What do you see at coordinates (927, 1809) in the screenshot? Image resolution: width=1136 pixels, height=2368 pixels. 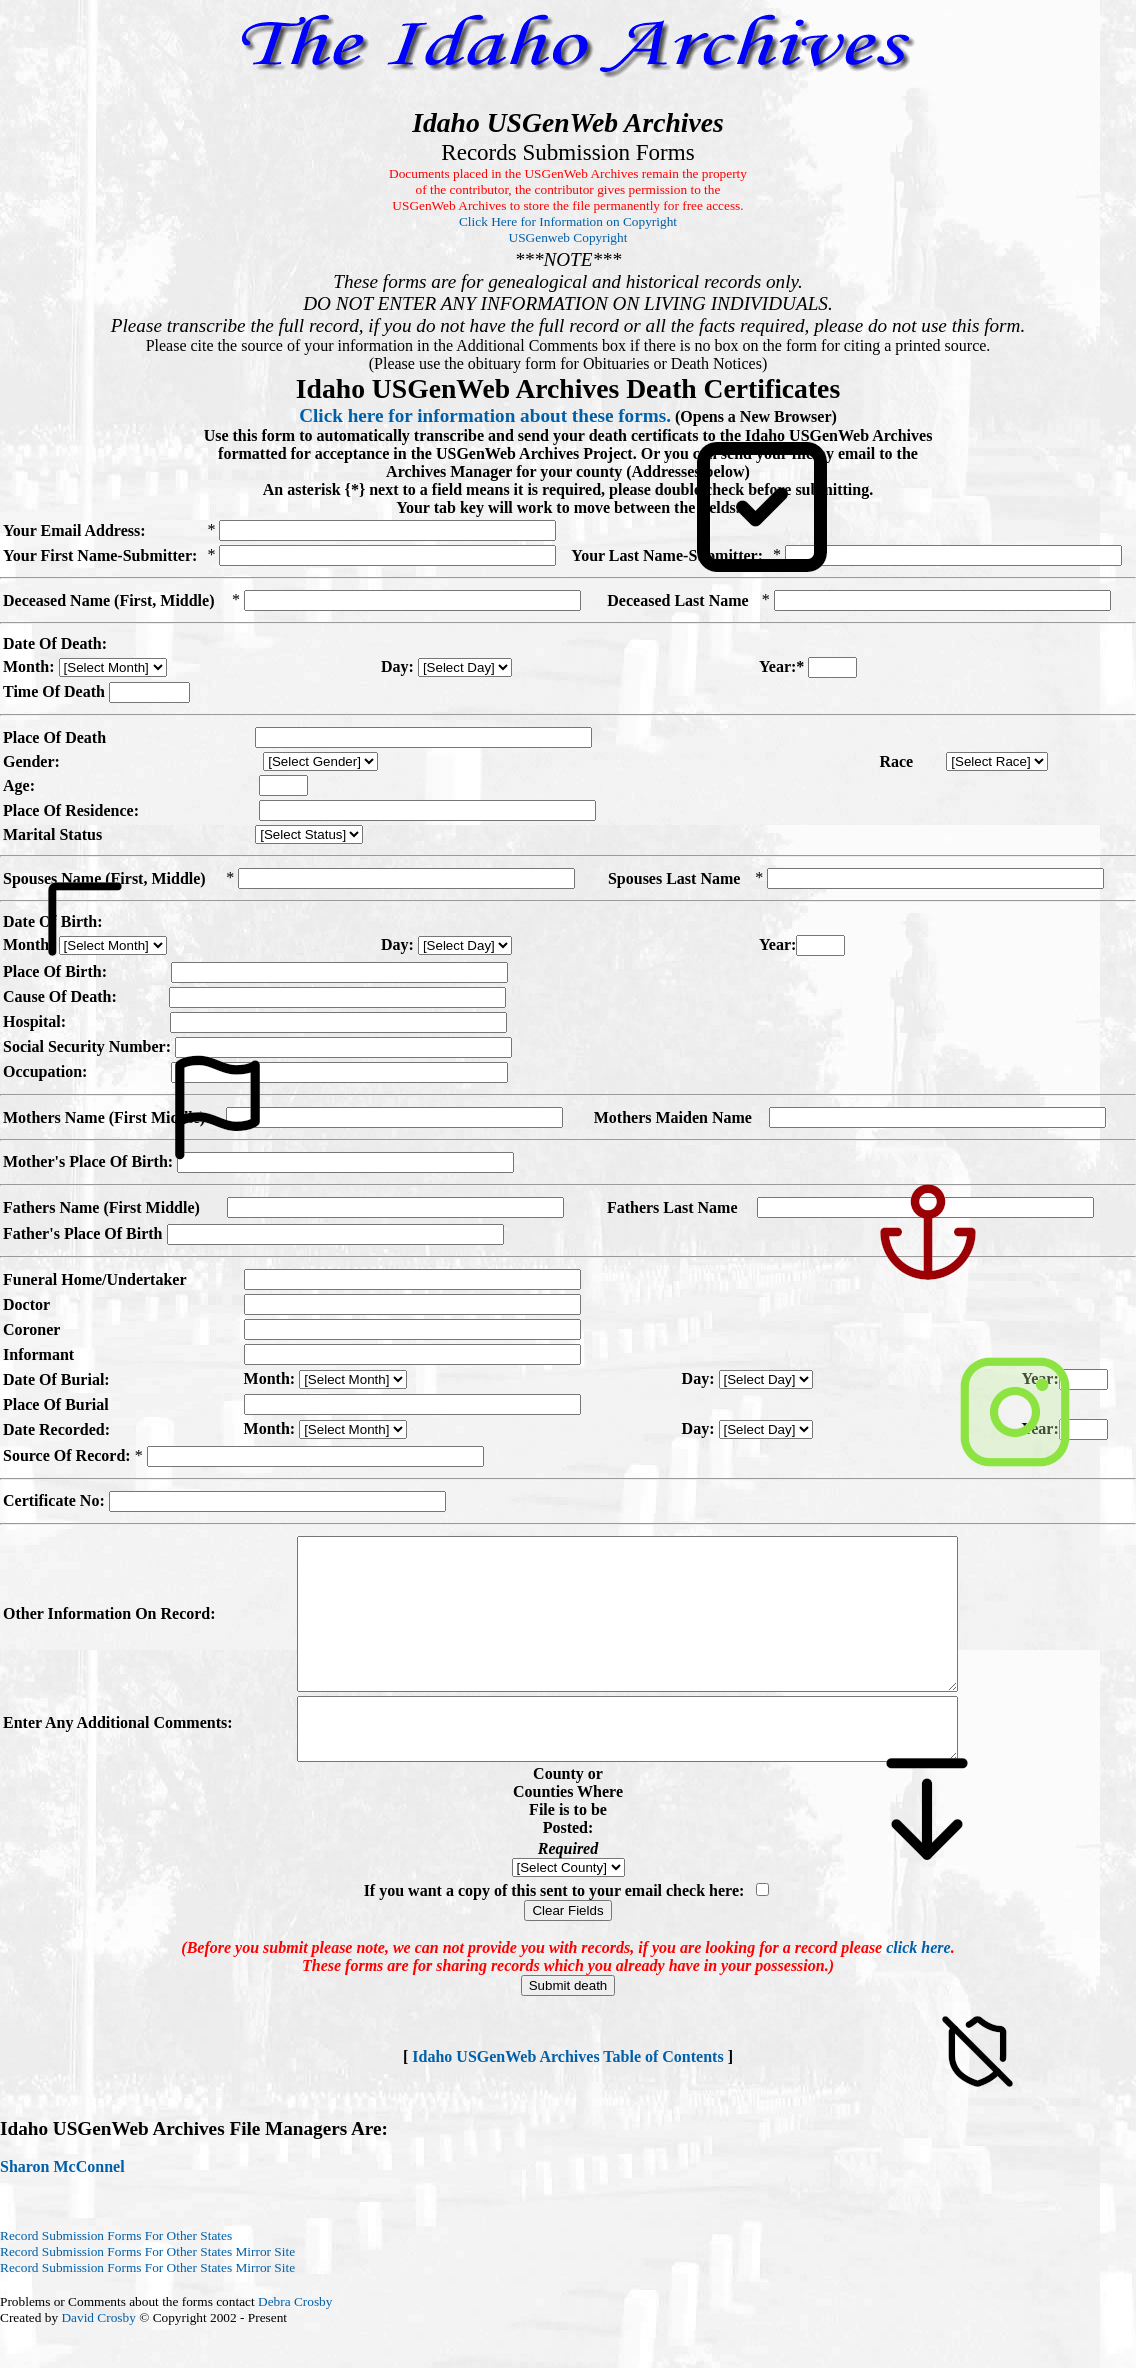 I see `download a file` at bounding box center [927, 1809].